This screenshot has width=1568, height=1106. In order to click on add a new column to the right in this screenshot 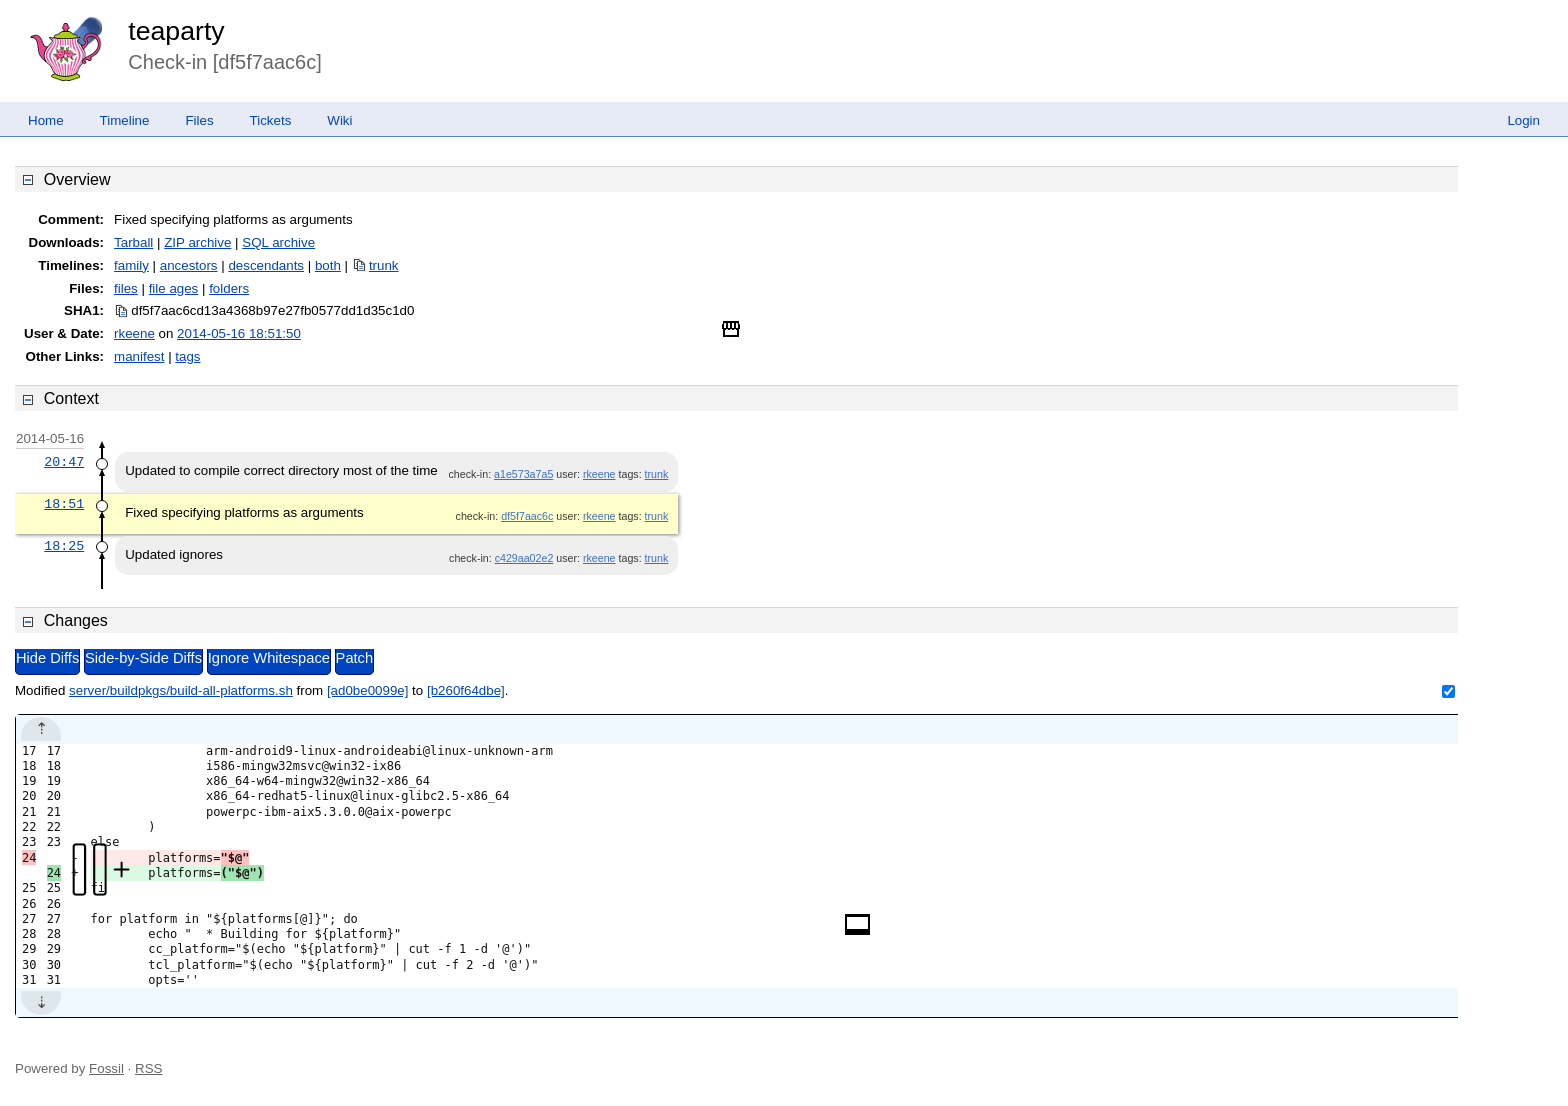, I will do `click(96, 869)`.